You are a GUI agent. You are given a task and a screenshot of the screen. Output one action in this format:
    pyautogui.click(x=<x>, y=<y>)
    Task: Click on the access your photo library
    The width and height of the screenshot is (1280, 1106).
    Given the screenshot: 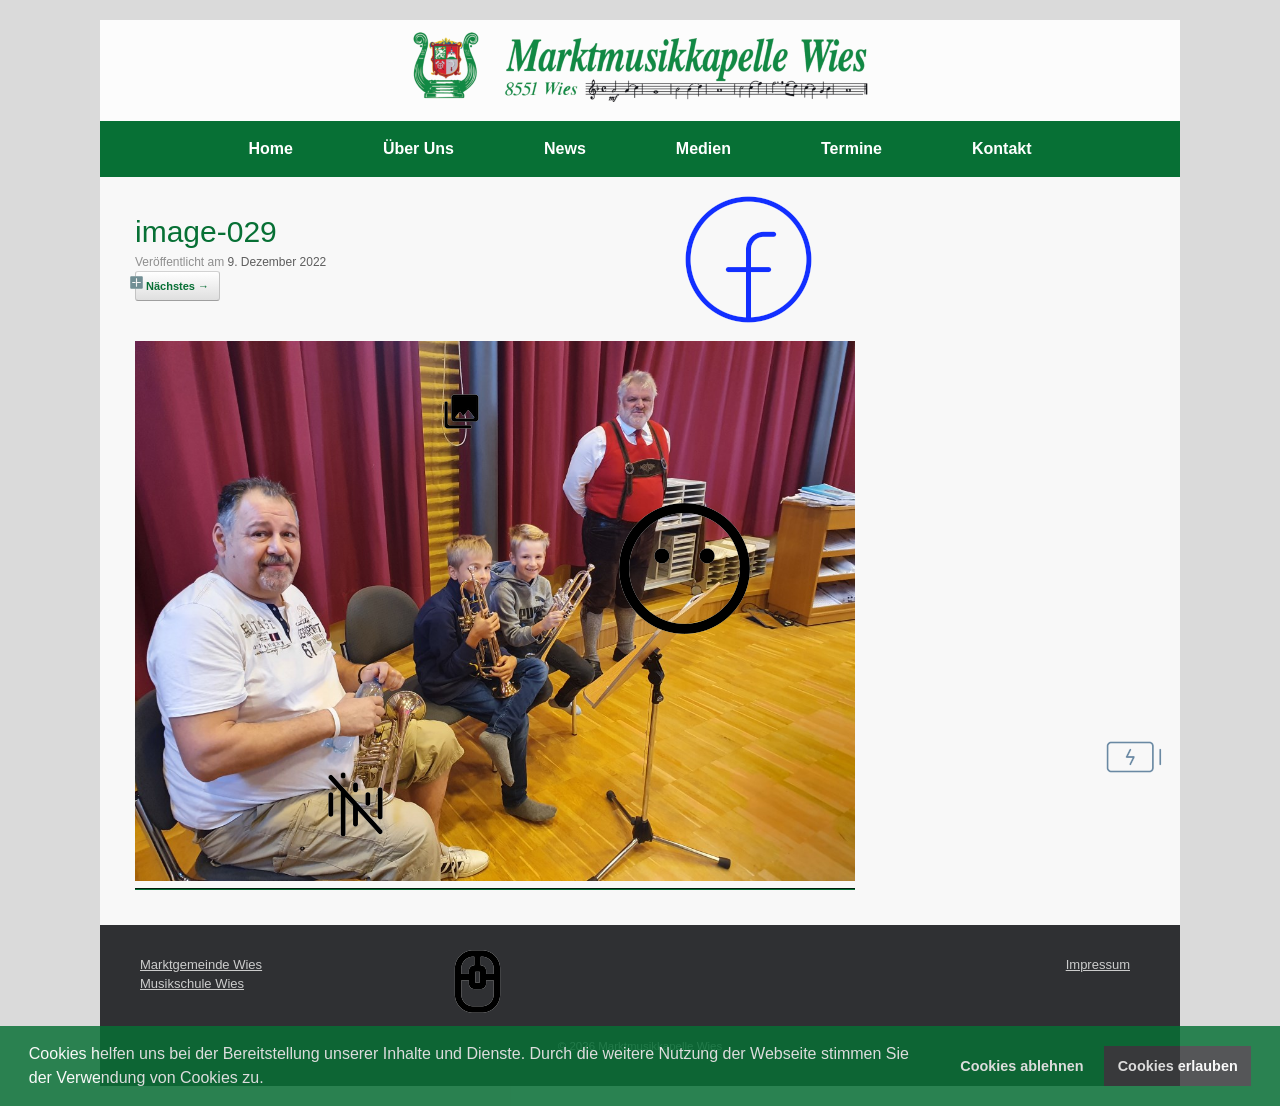 What is the action you would take?
    pyautogui.click(x=461, y=411)
    